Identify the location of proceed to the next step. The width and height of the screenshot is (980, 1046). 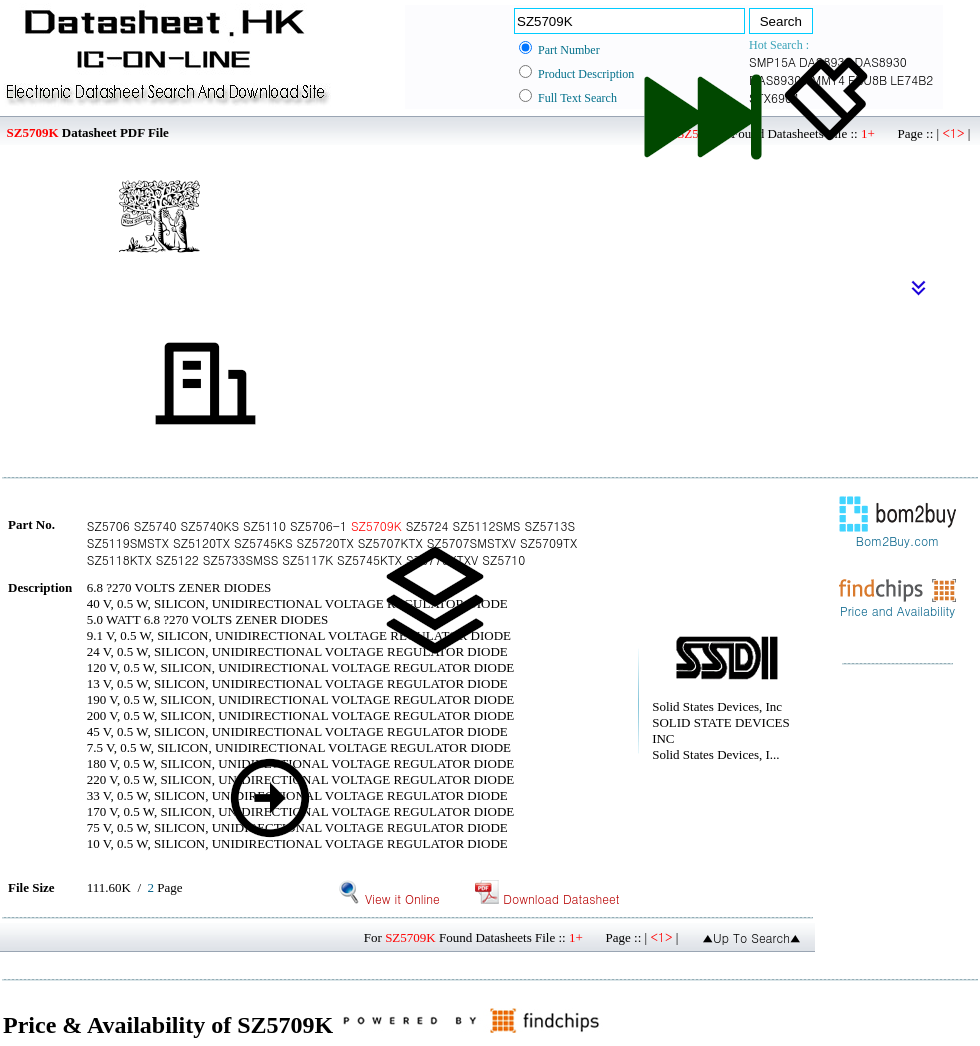
(270, 798).